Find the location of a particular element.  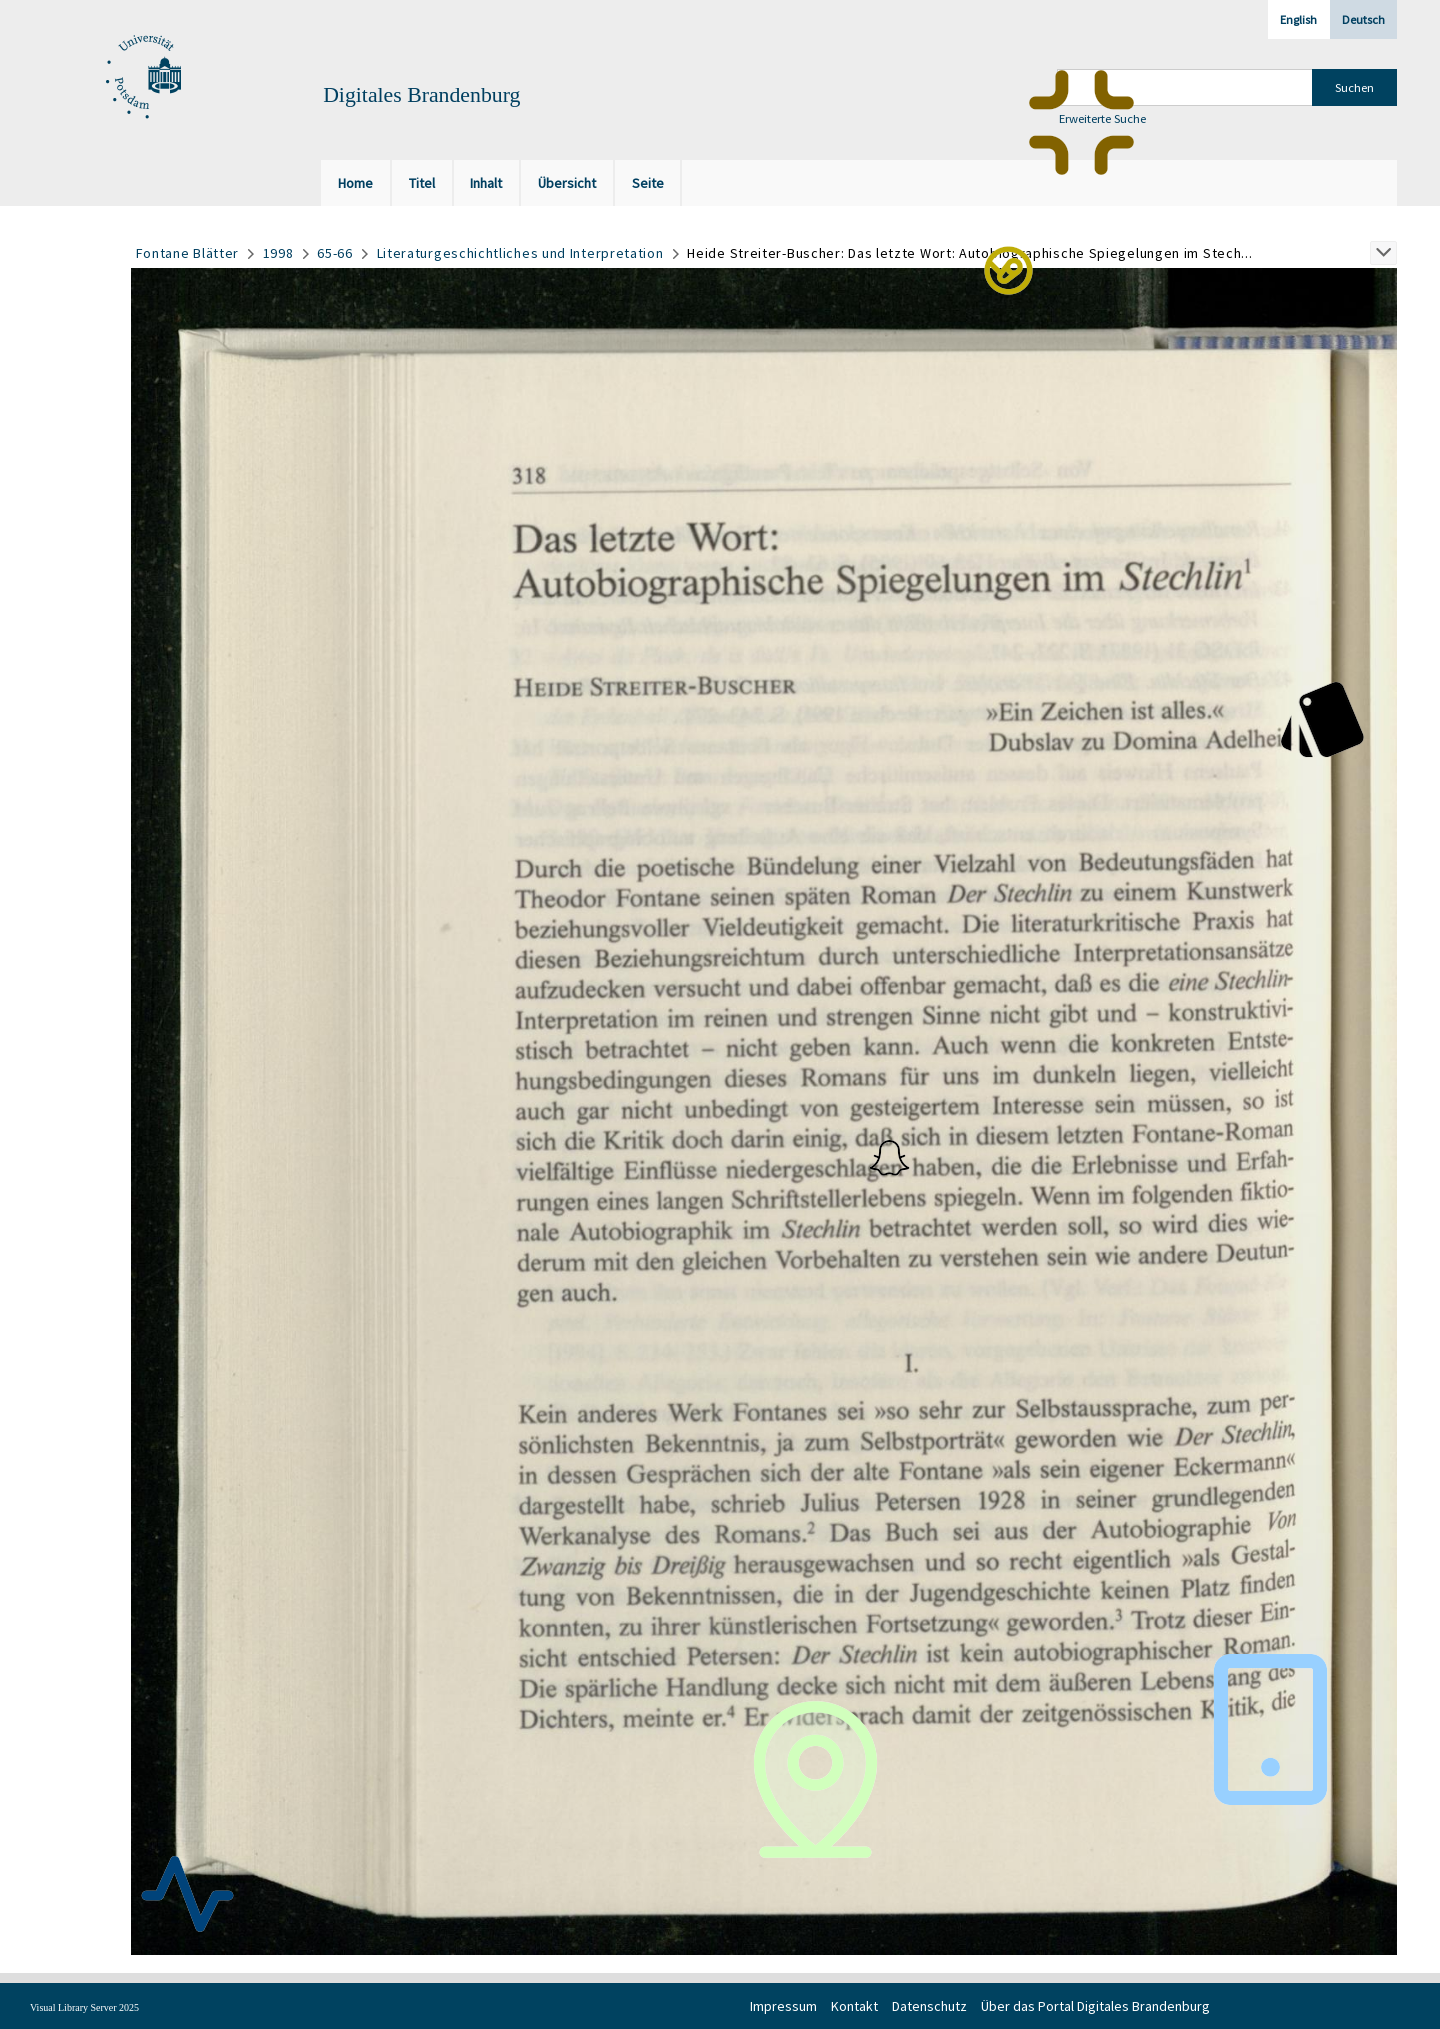

view health or heart rate data is located at coordinates (187, 1895).